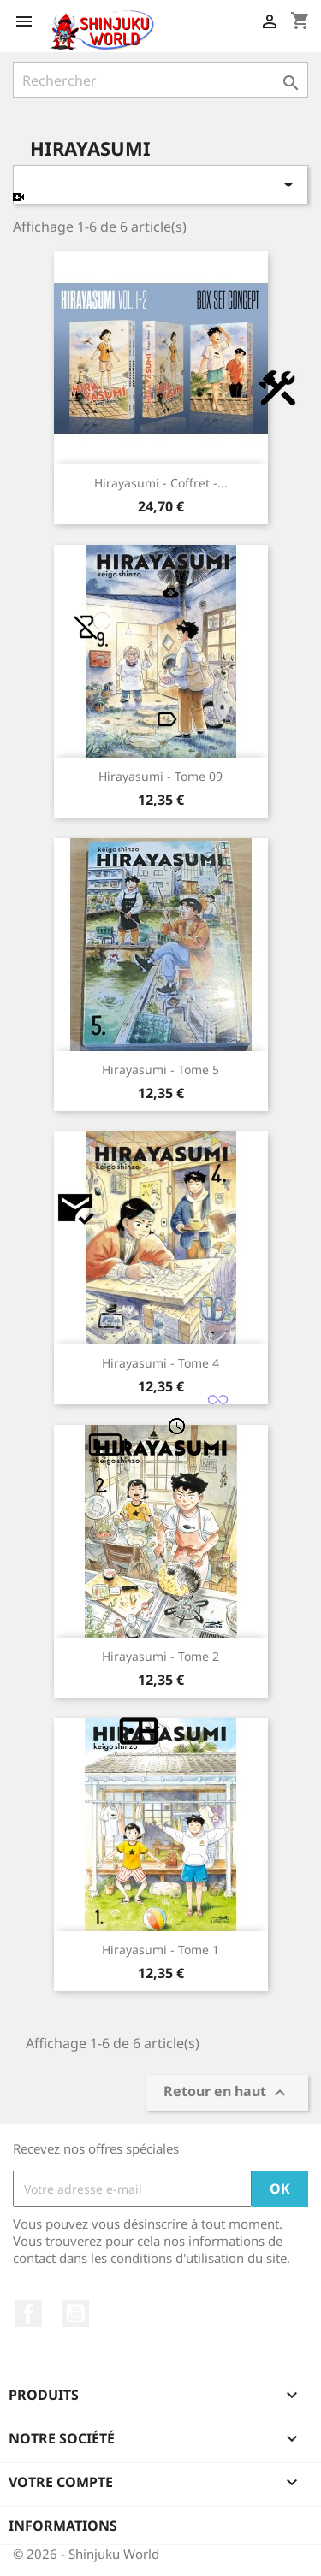 The height and width of the screenshot is (2576, 321). I want to click on timer or countdown feature disabled, so click(86, 627).